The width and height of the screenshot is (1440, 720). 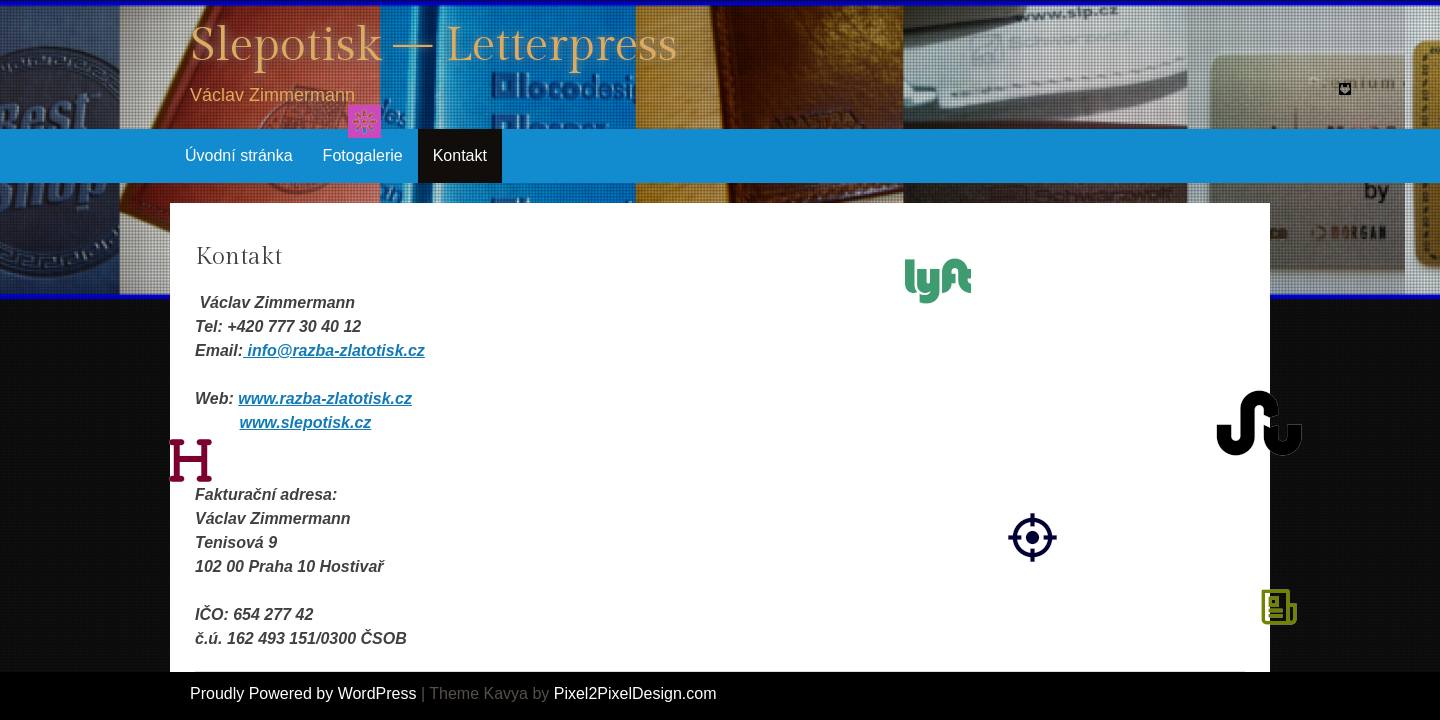 I want to click on open the lyft app, so click(x=938, y=281).